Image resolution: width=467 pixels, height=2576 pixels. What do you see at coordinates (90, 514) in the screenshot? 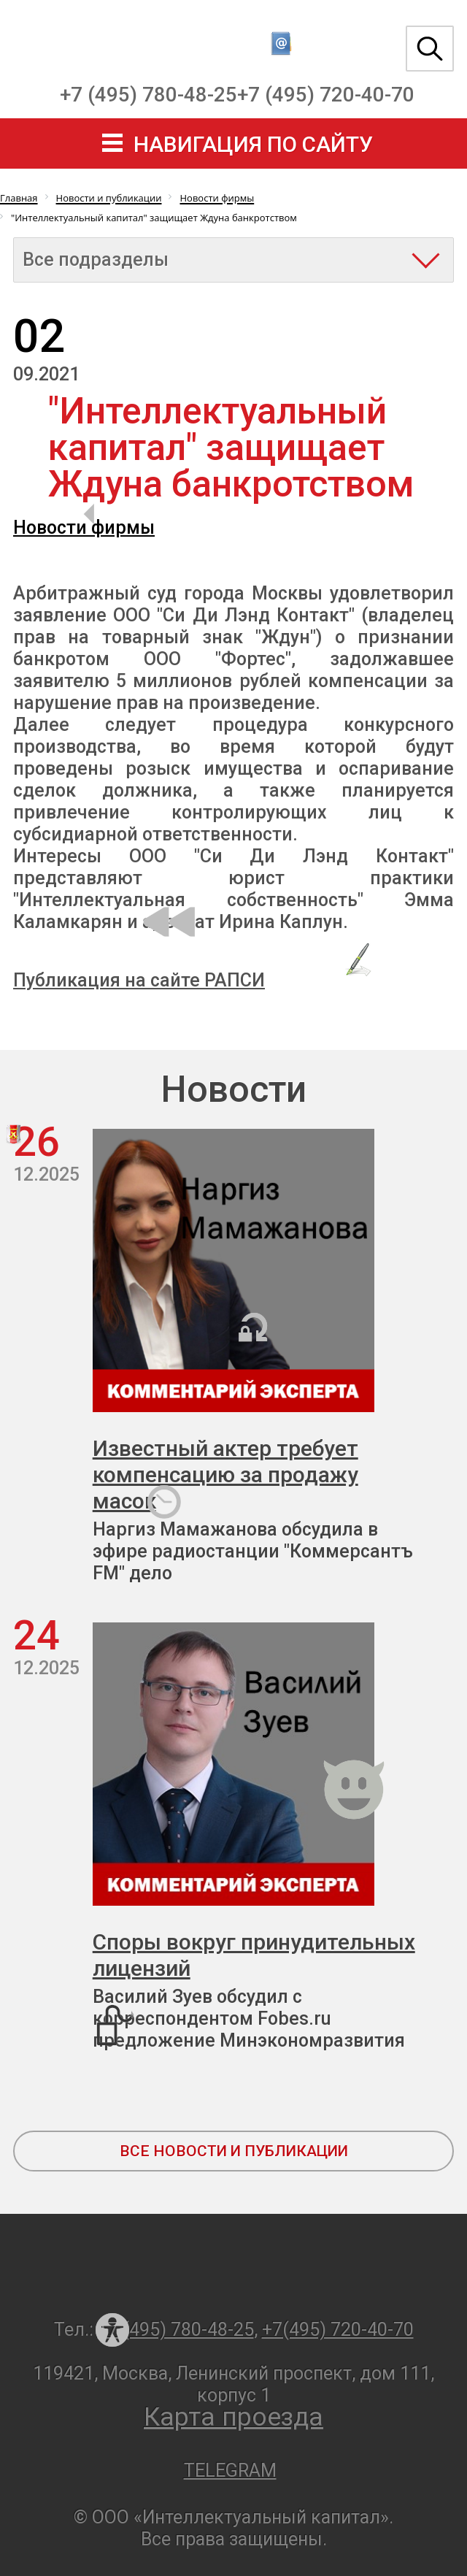
I see `navigate to the previous item or screen` at bounding box center [90, 514].